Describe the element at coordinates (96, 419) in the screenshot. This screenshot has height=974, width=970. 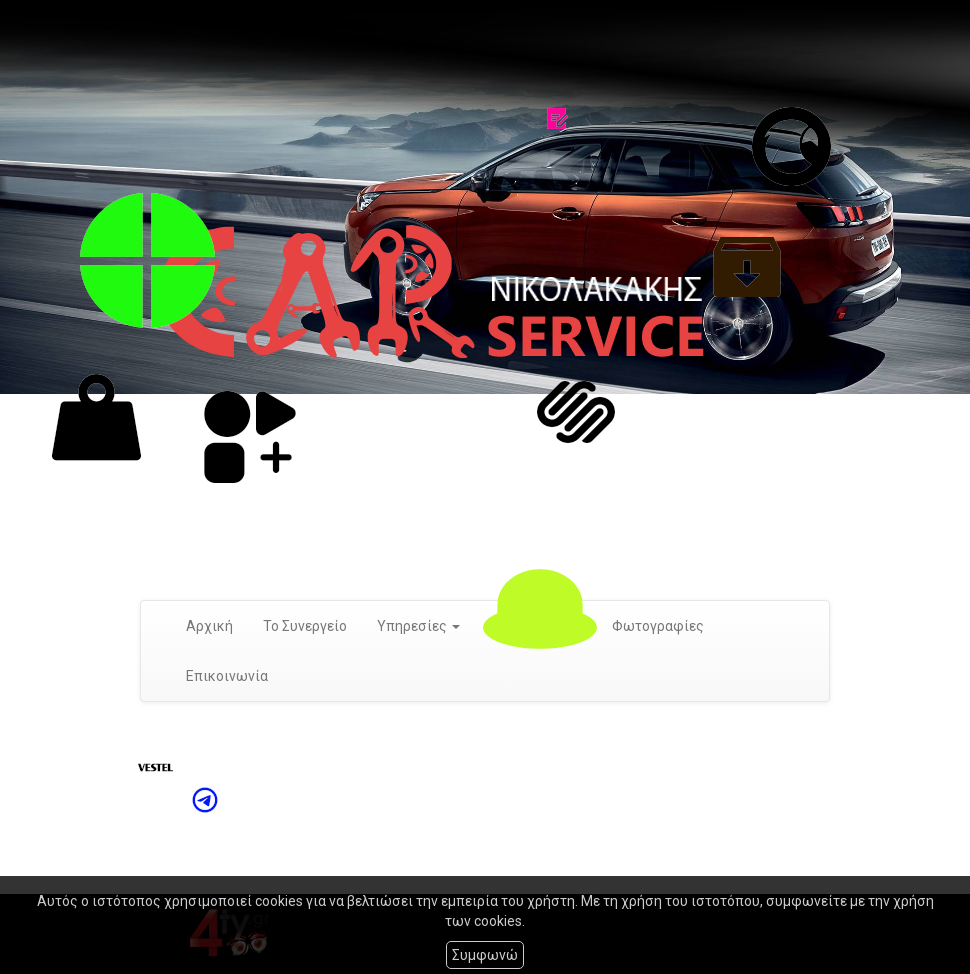
I see `view item weight or mass` at that location.